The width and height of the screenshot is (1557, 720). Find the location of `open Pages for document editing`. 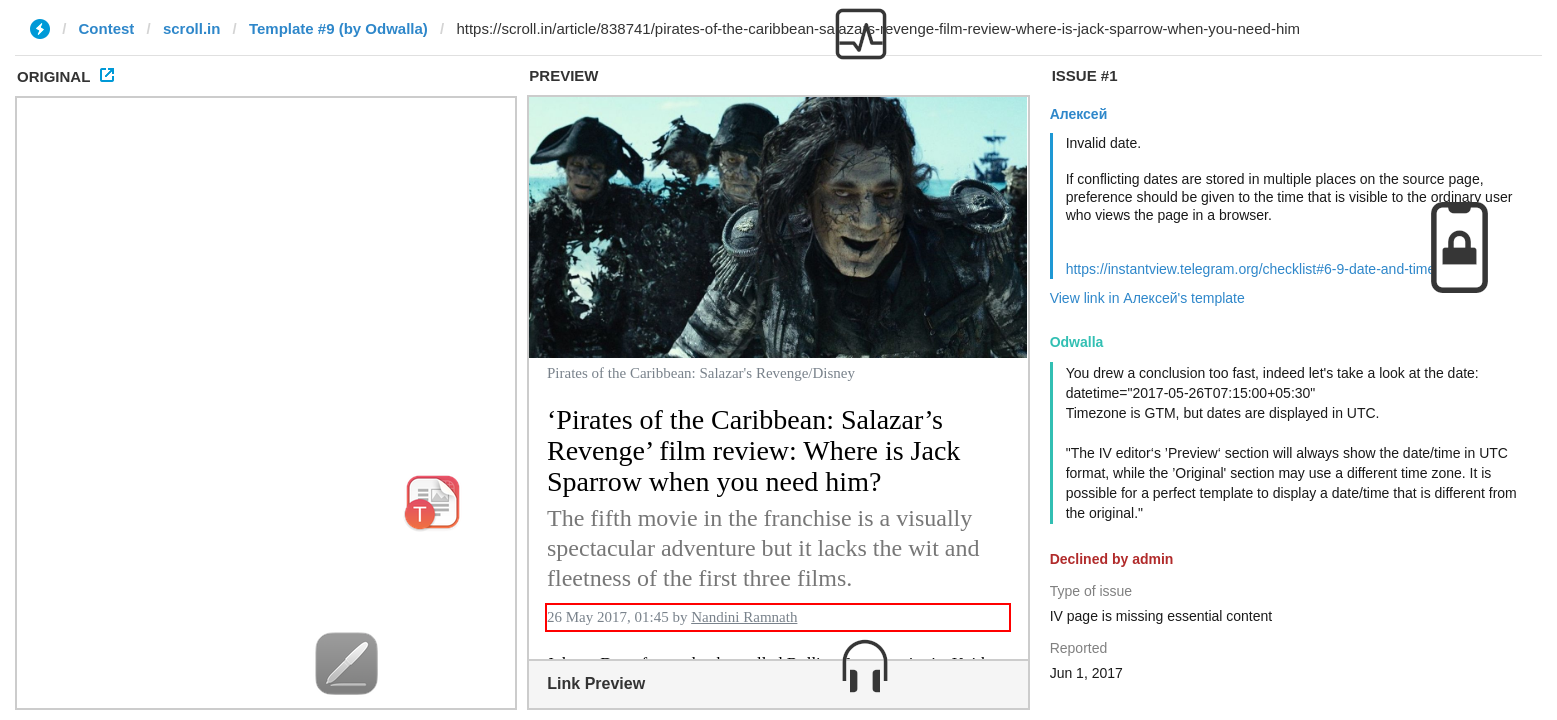

open Pages for document editing is located at coordinates (346, 663).